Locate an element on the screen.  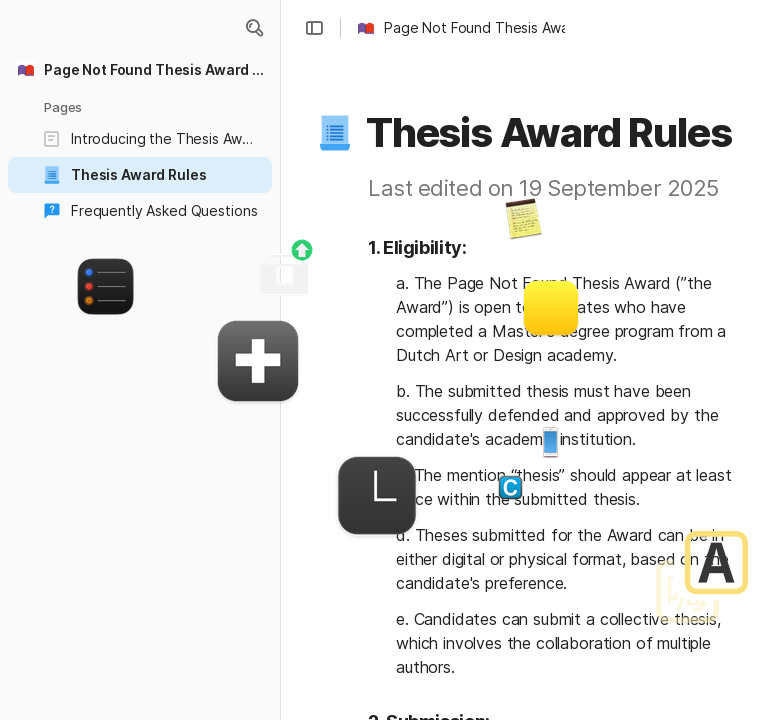
blank app icon template for customization is located at coordinates (551, 308).